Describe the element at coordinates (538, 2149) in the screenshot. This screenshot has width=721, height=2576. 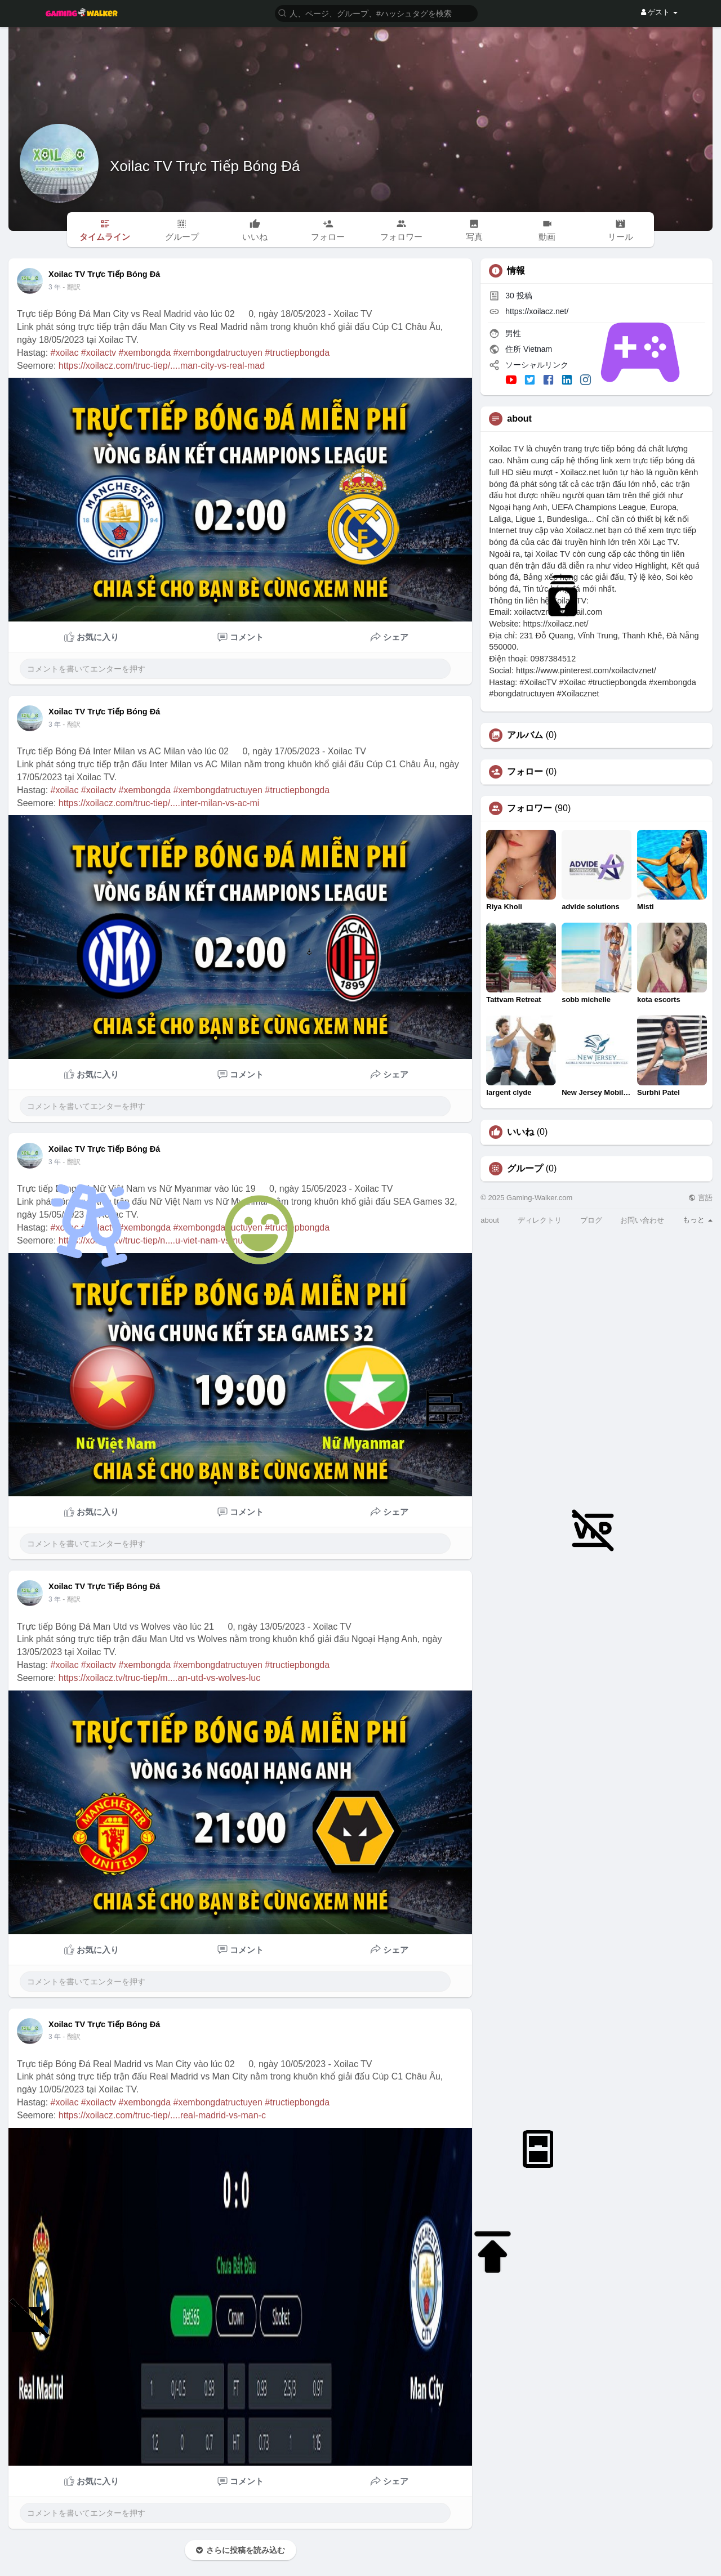
I see `view window sensor status` at that location.